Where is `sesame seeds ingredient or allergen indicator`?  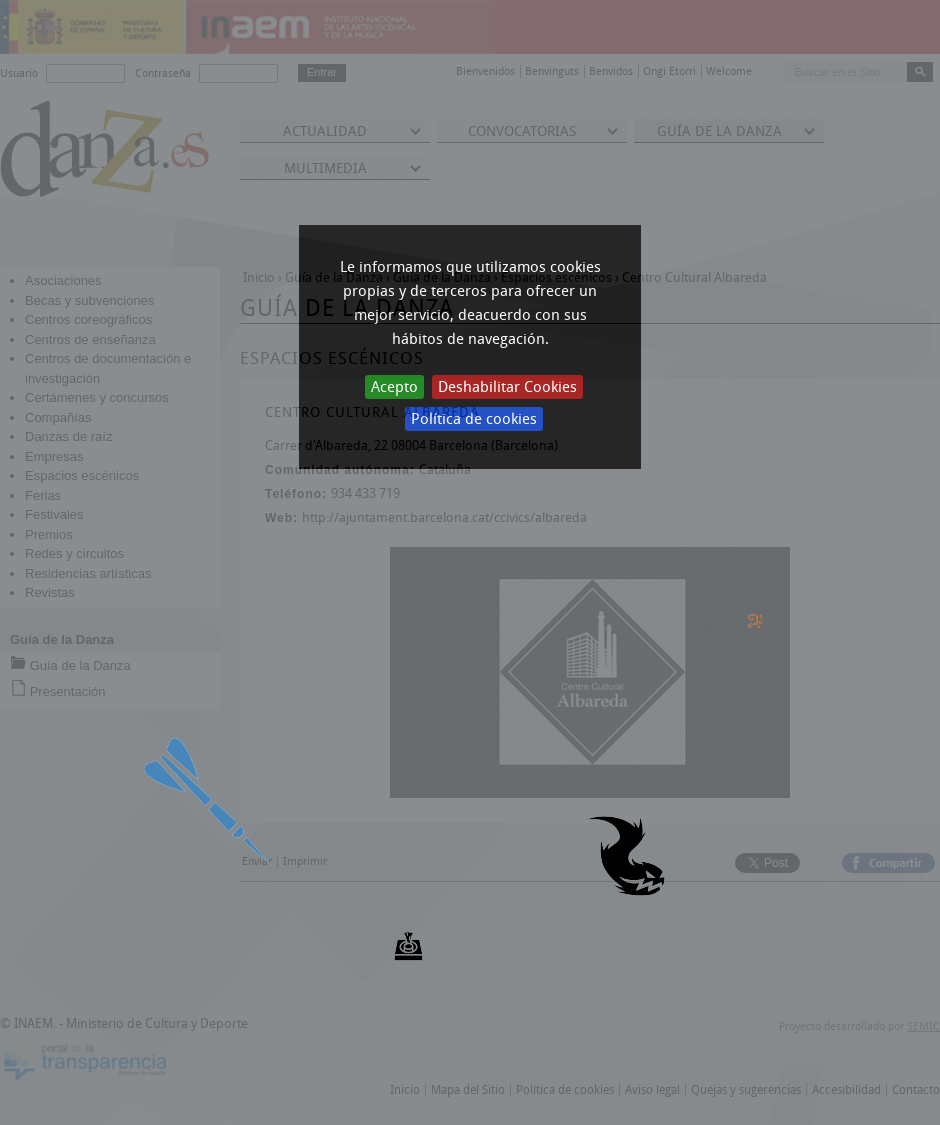 sesame seeds ingredient or allergen indicator is located at coordinates (755, 621).